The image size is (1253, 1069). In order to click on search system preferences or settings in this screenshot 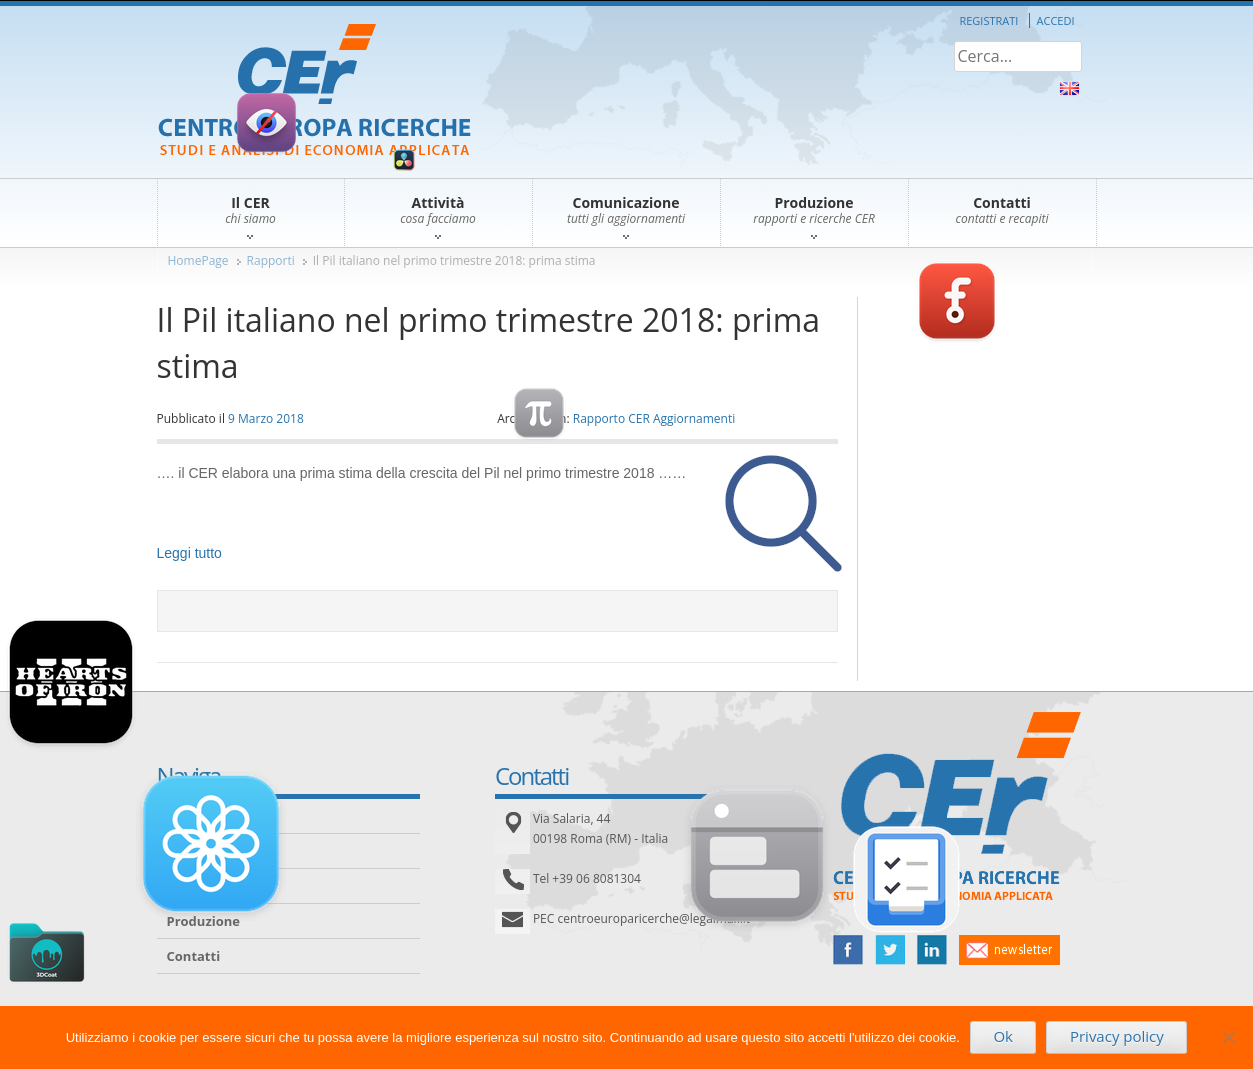, I will do `click(783, 513)`.